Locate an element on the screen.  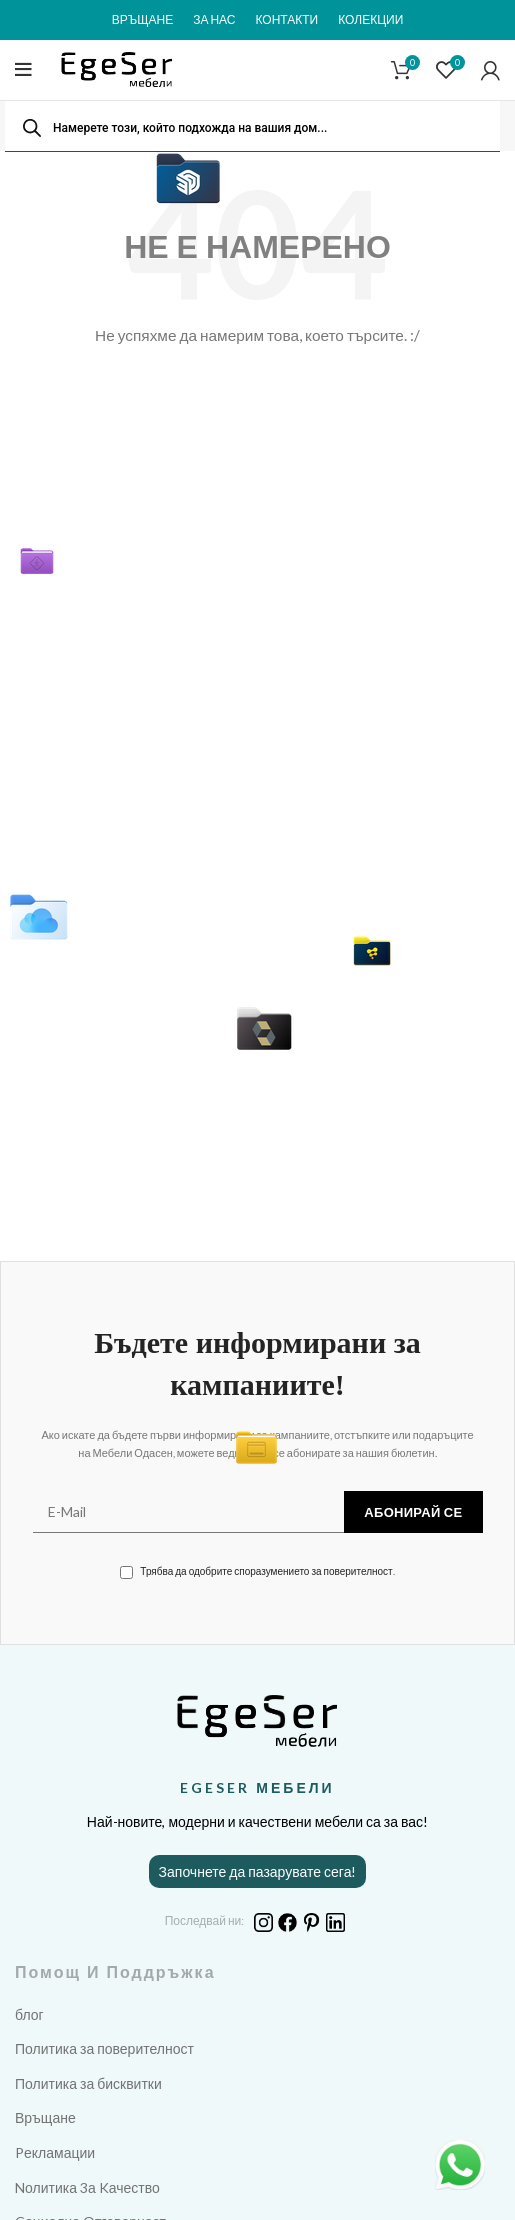
open iCloud Drive folder is located at coordinates (38, 918).